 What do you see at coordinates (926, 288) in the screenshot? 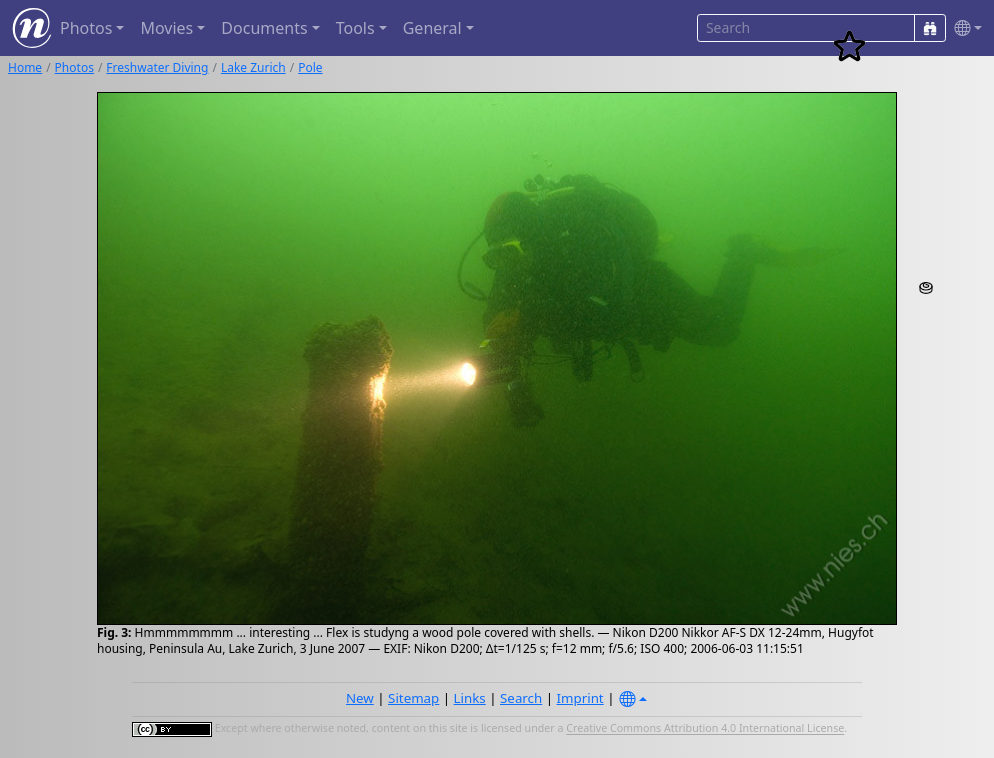
I see `browse bakery or dessert options` at bounding box center [926, 288].